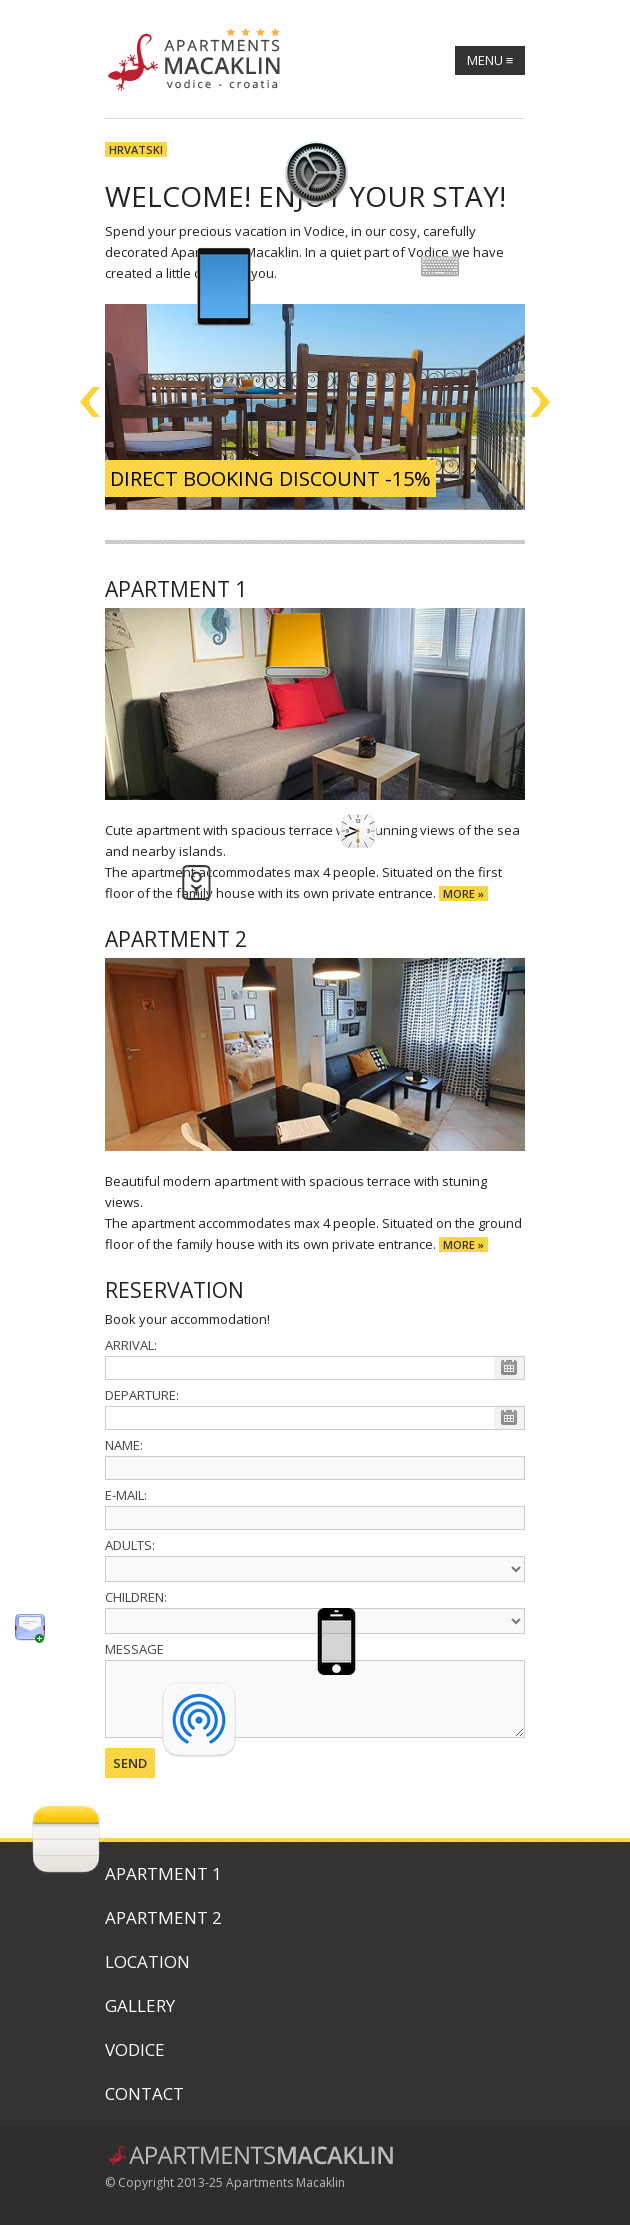 The height and width of the screenshot is (2225, 630). What do you see at coordinates (358, 831) in the screenshot?
I see `open the clock app` at bounding box center [358, 831].